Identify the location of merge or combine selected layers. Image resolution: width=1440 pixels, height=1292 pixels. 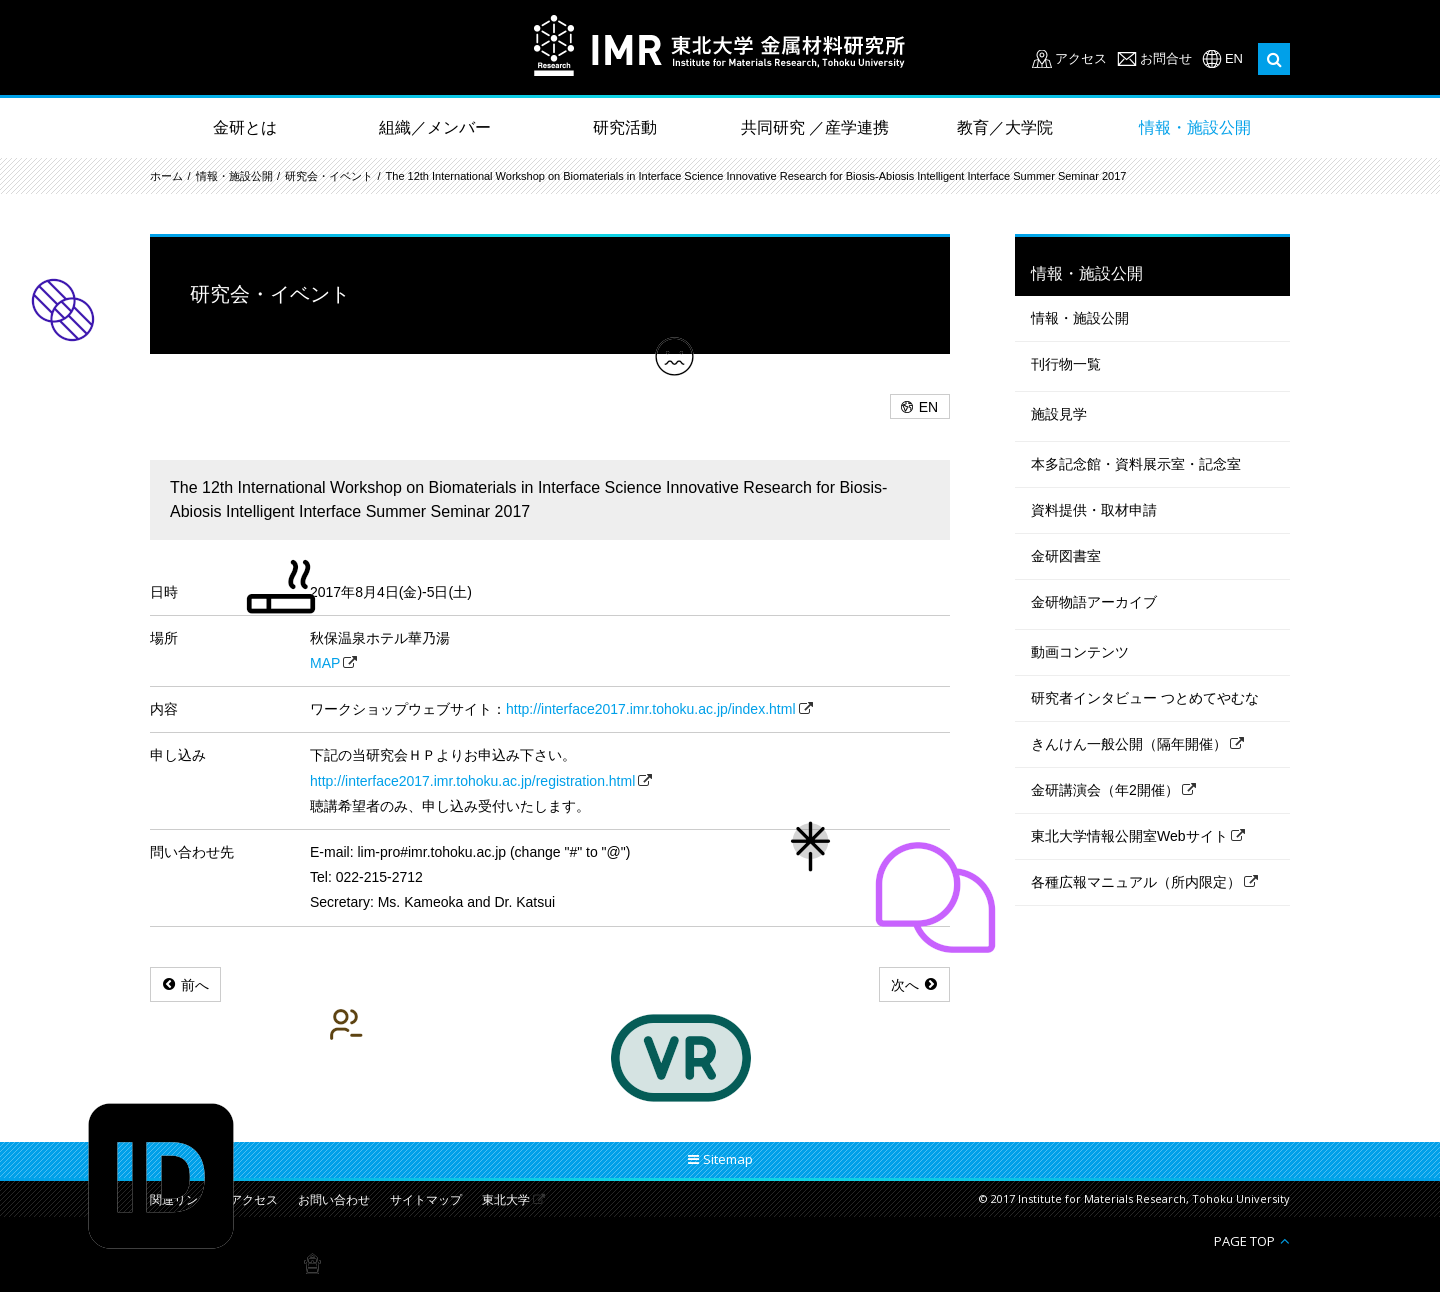
(63, 310).